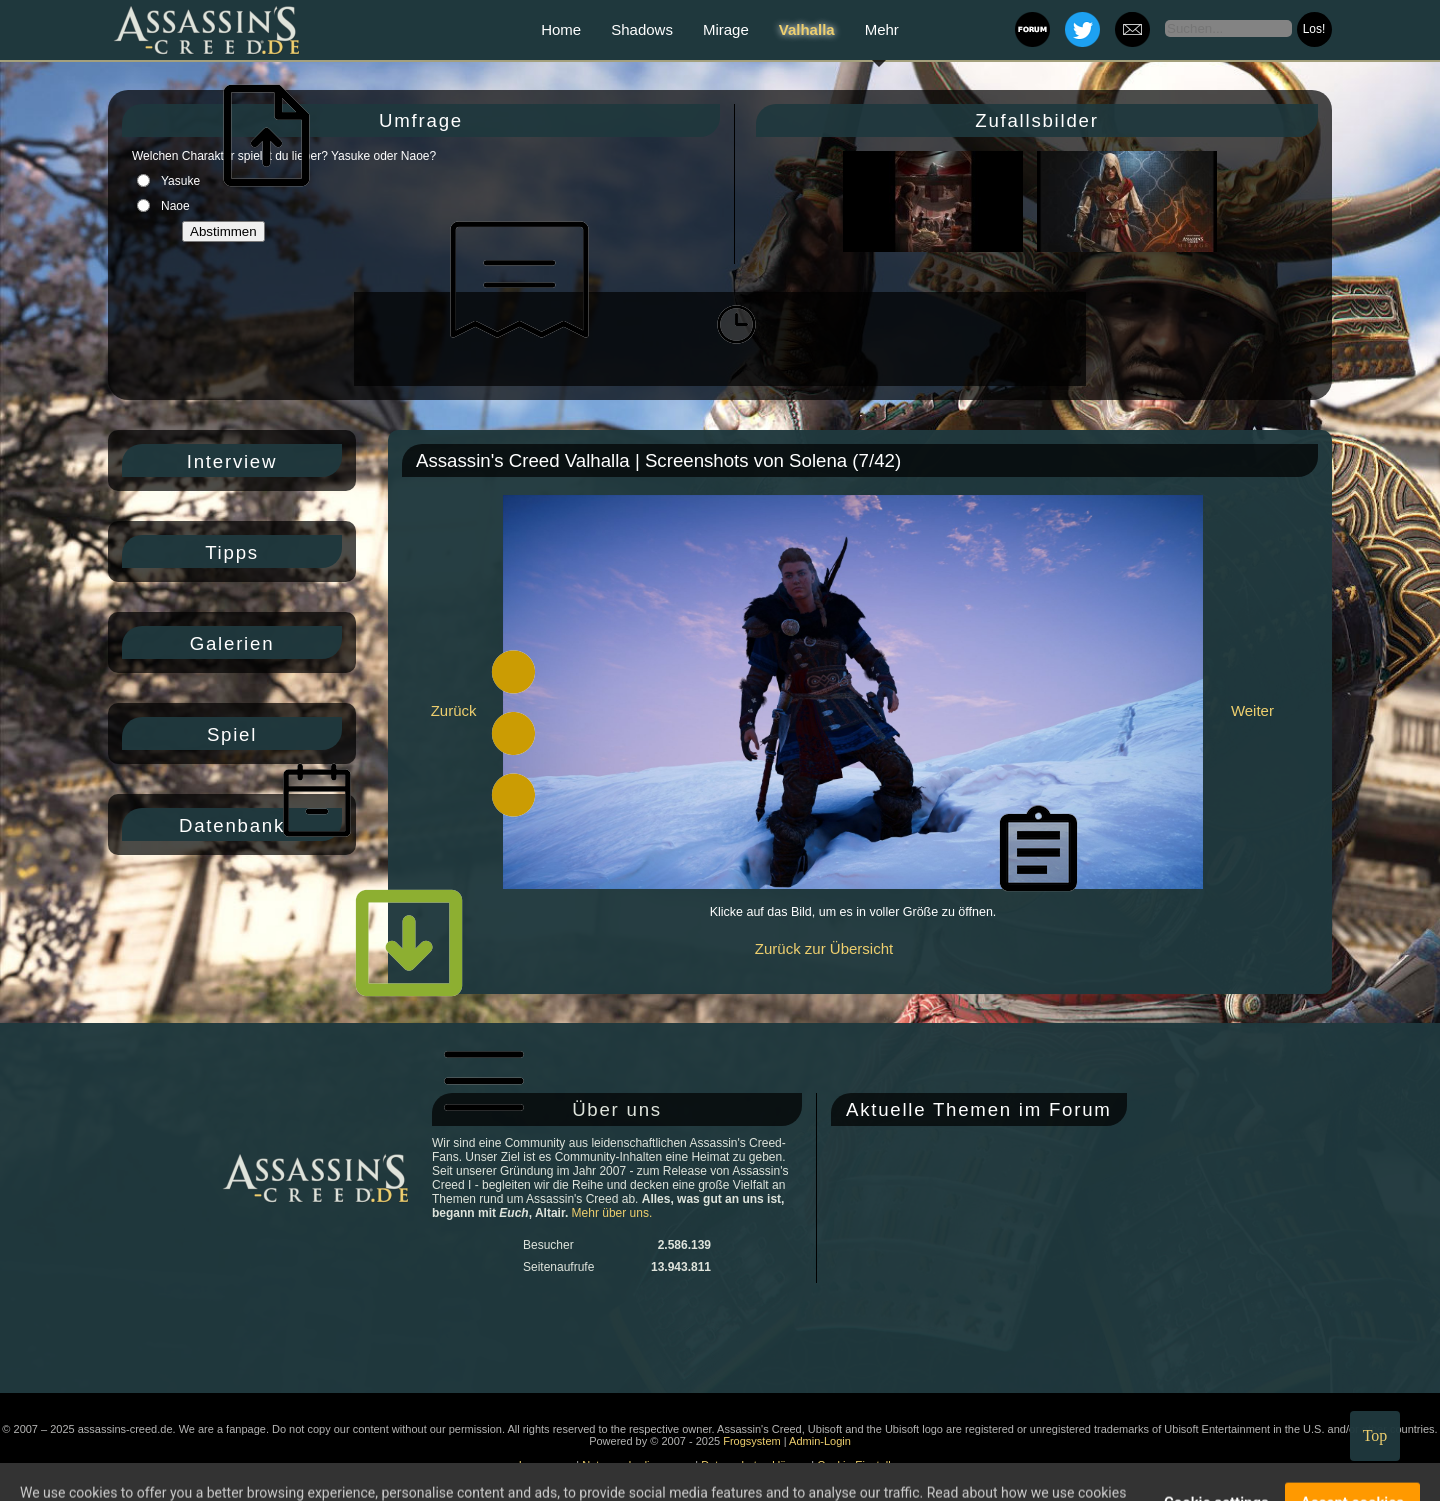 This screenshot has height=1501, width=1440. Describe the element at coordinates (266, 135) in the screenshot. I see `upload a file` at that location.